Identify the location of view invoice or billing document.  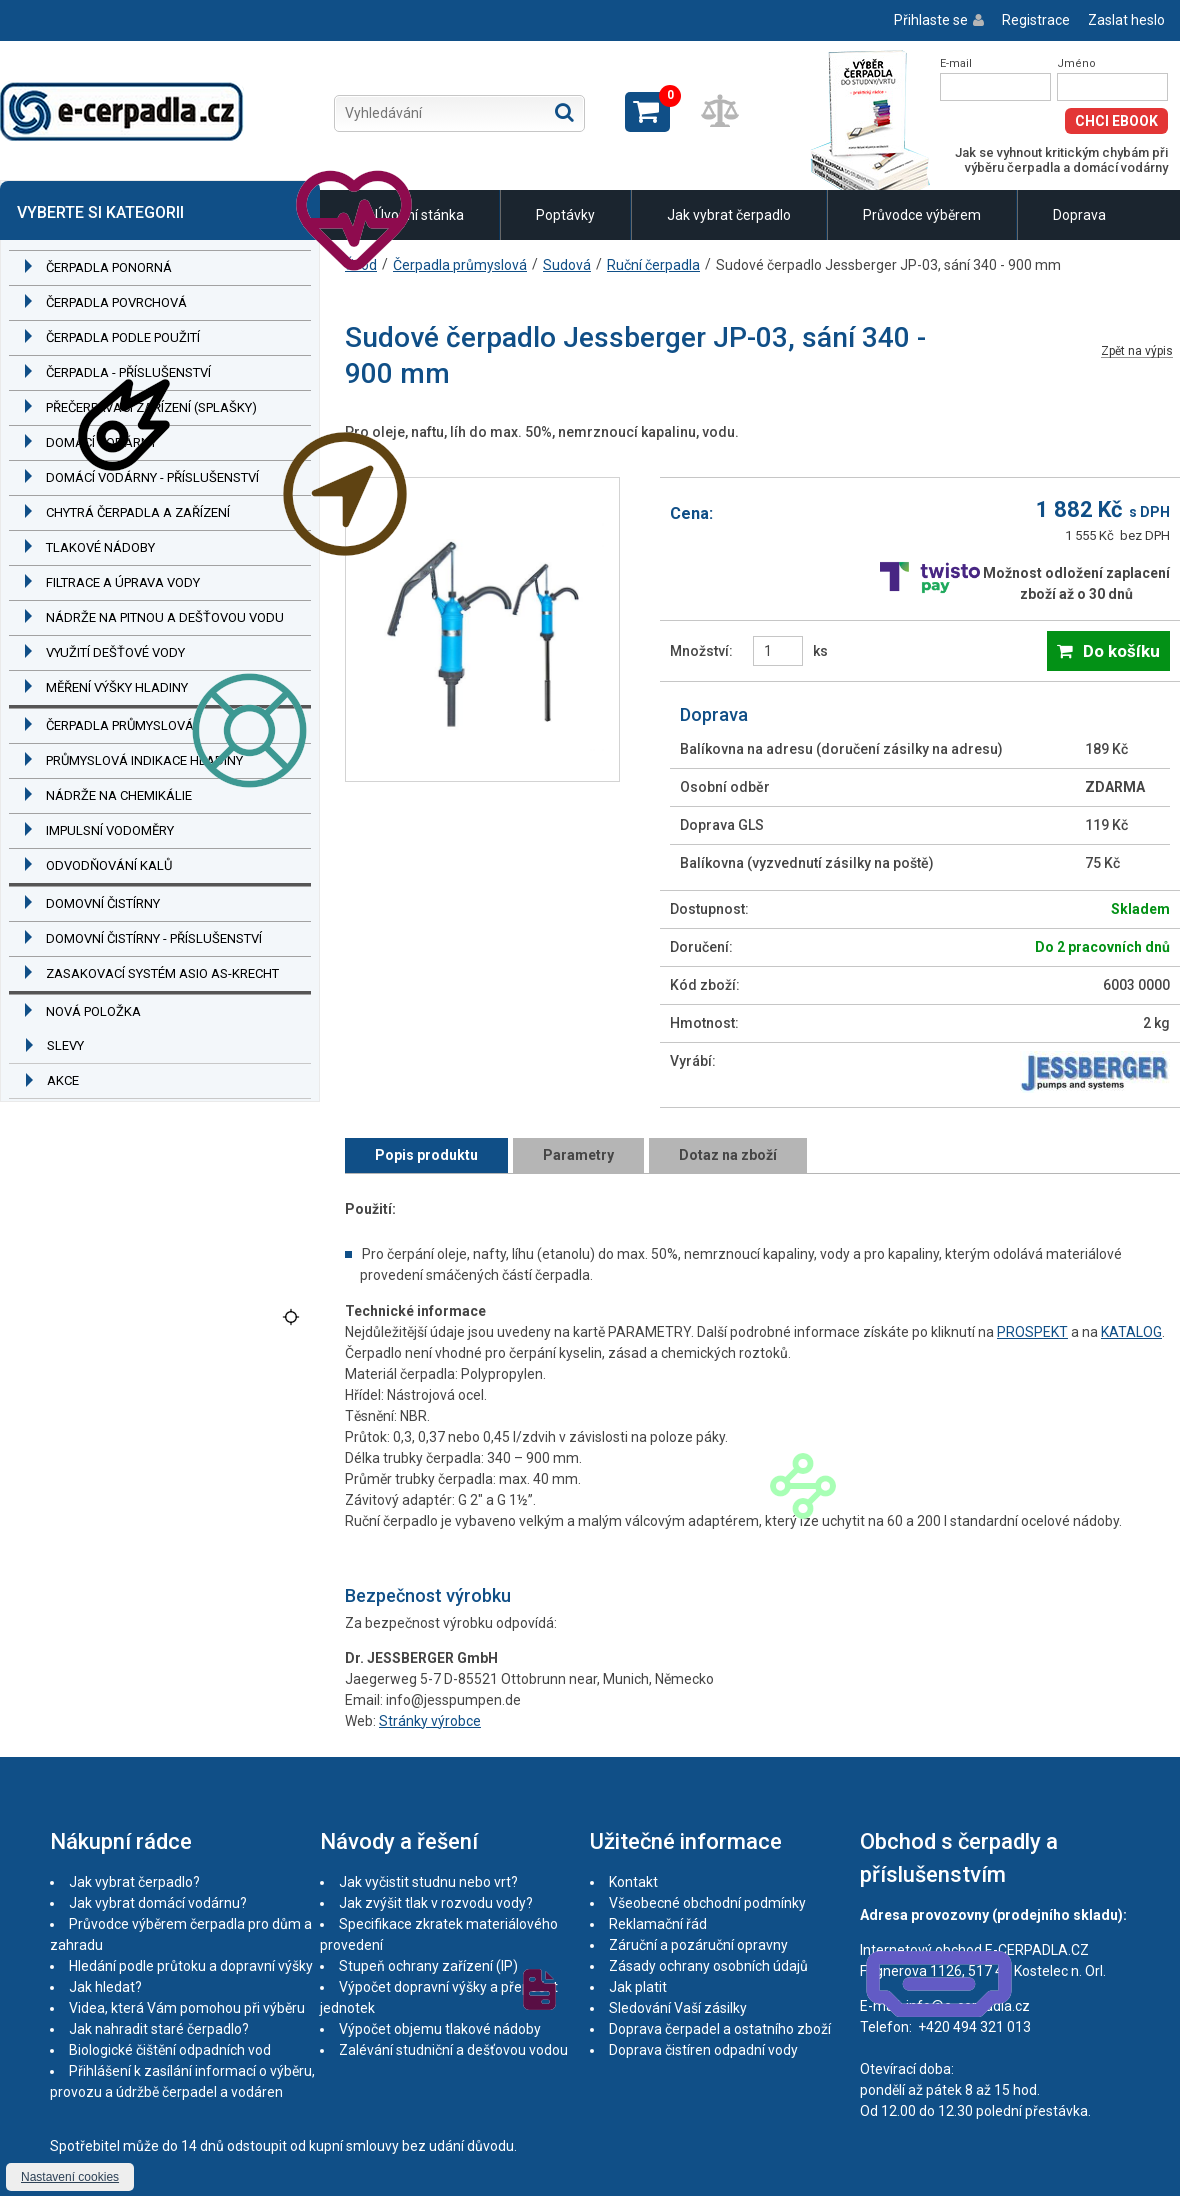
(539, 1989).